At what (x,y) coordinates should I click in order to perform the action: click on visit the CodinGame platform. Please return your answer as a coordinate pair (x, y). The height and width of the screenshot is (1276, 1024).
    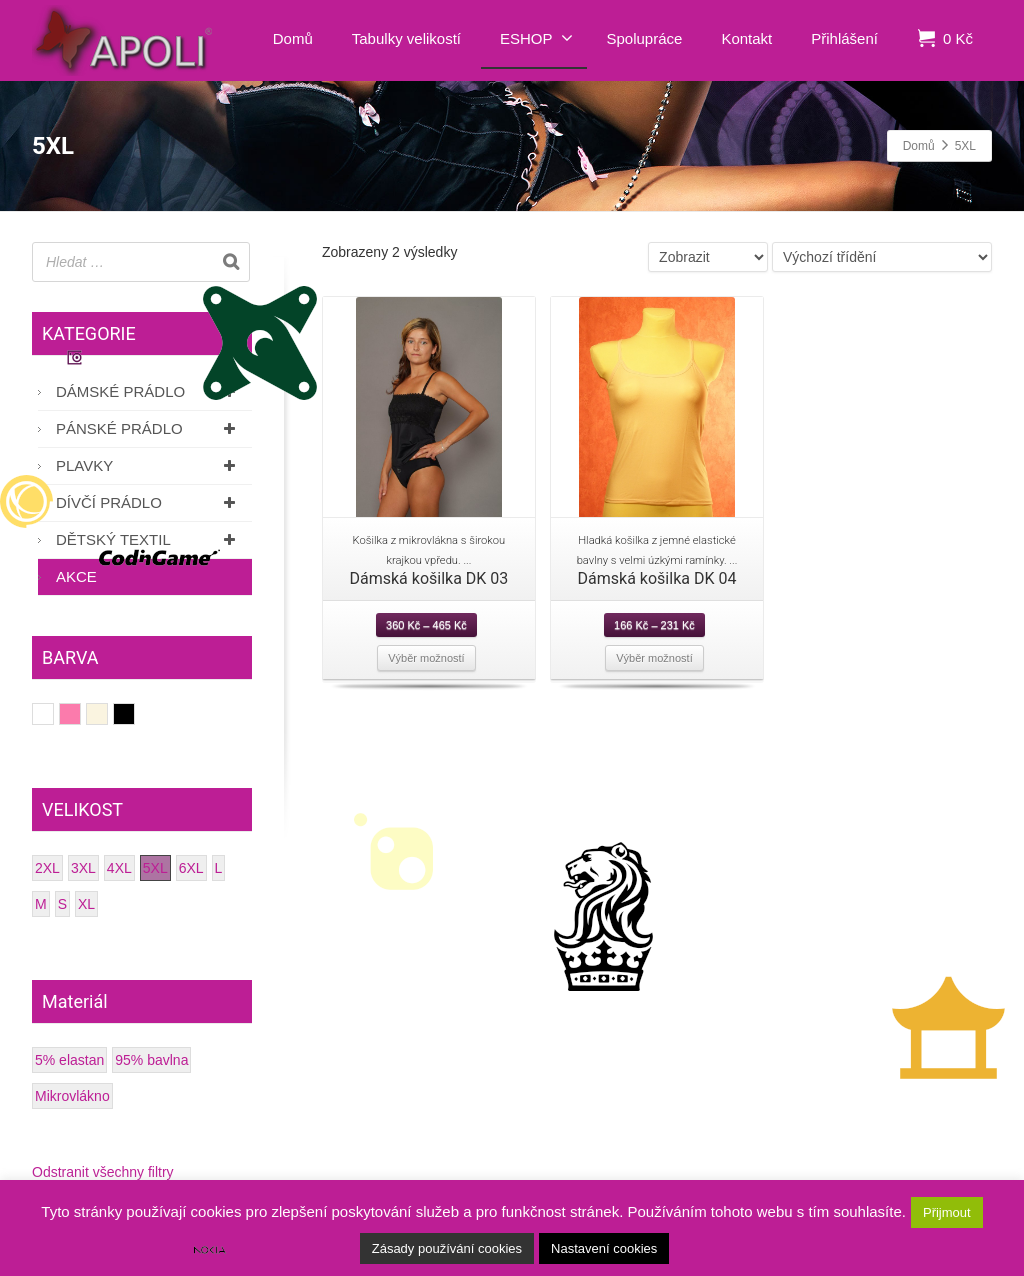
    Looking at the image, I should click on (159, 557).